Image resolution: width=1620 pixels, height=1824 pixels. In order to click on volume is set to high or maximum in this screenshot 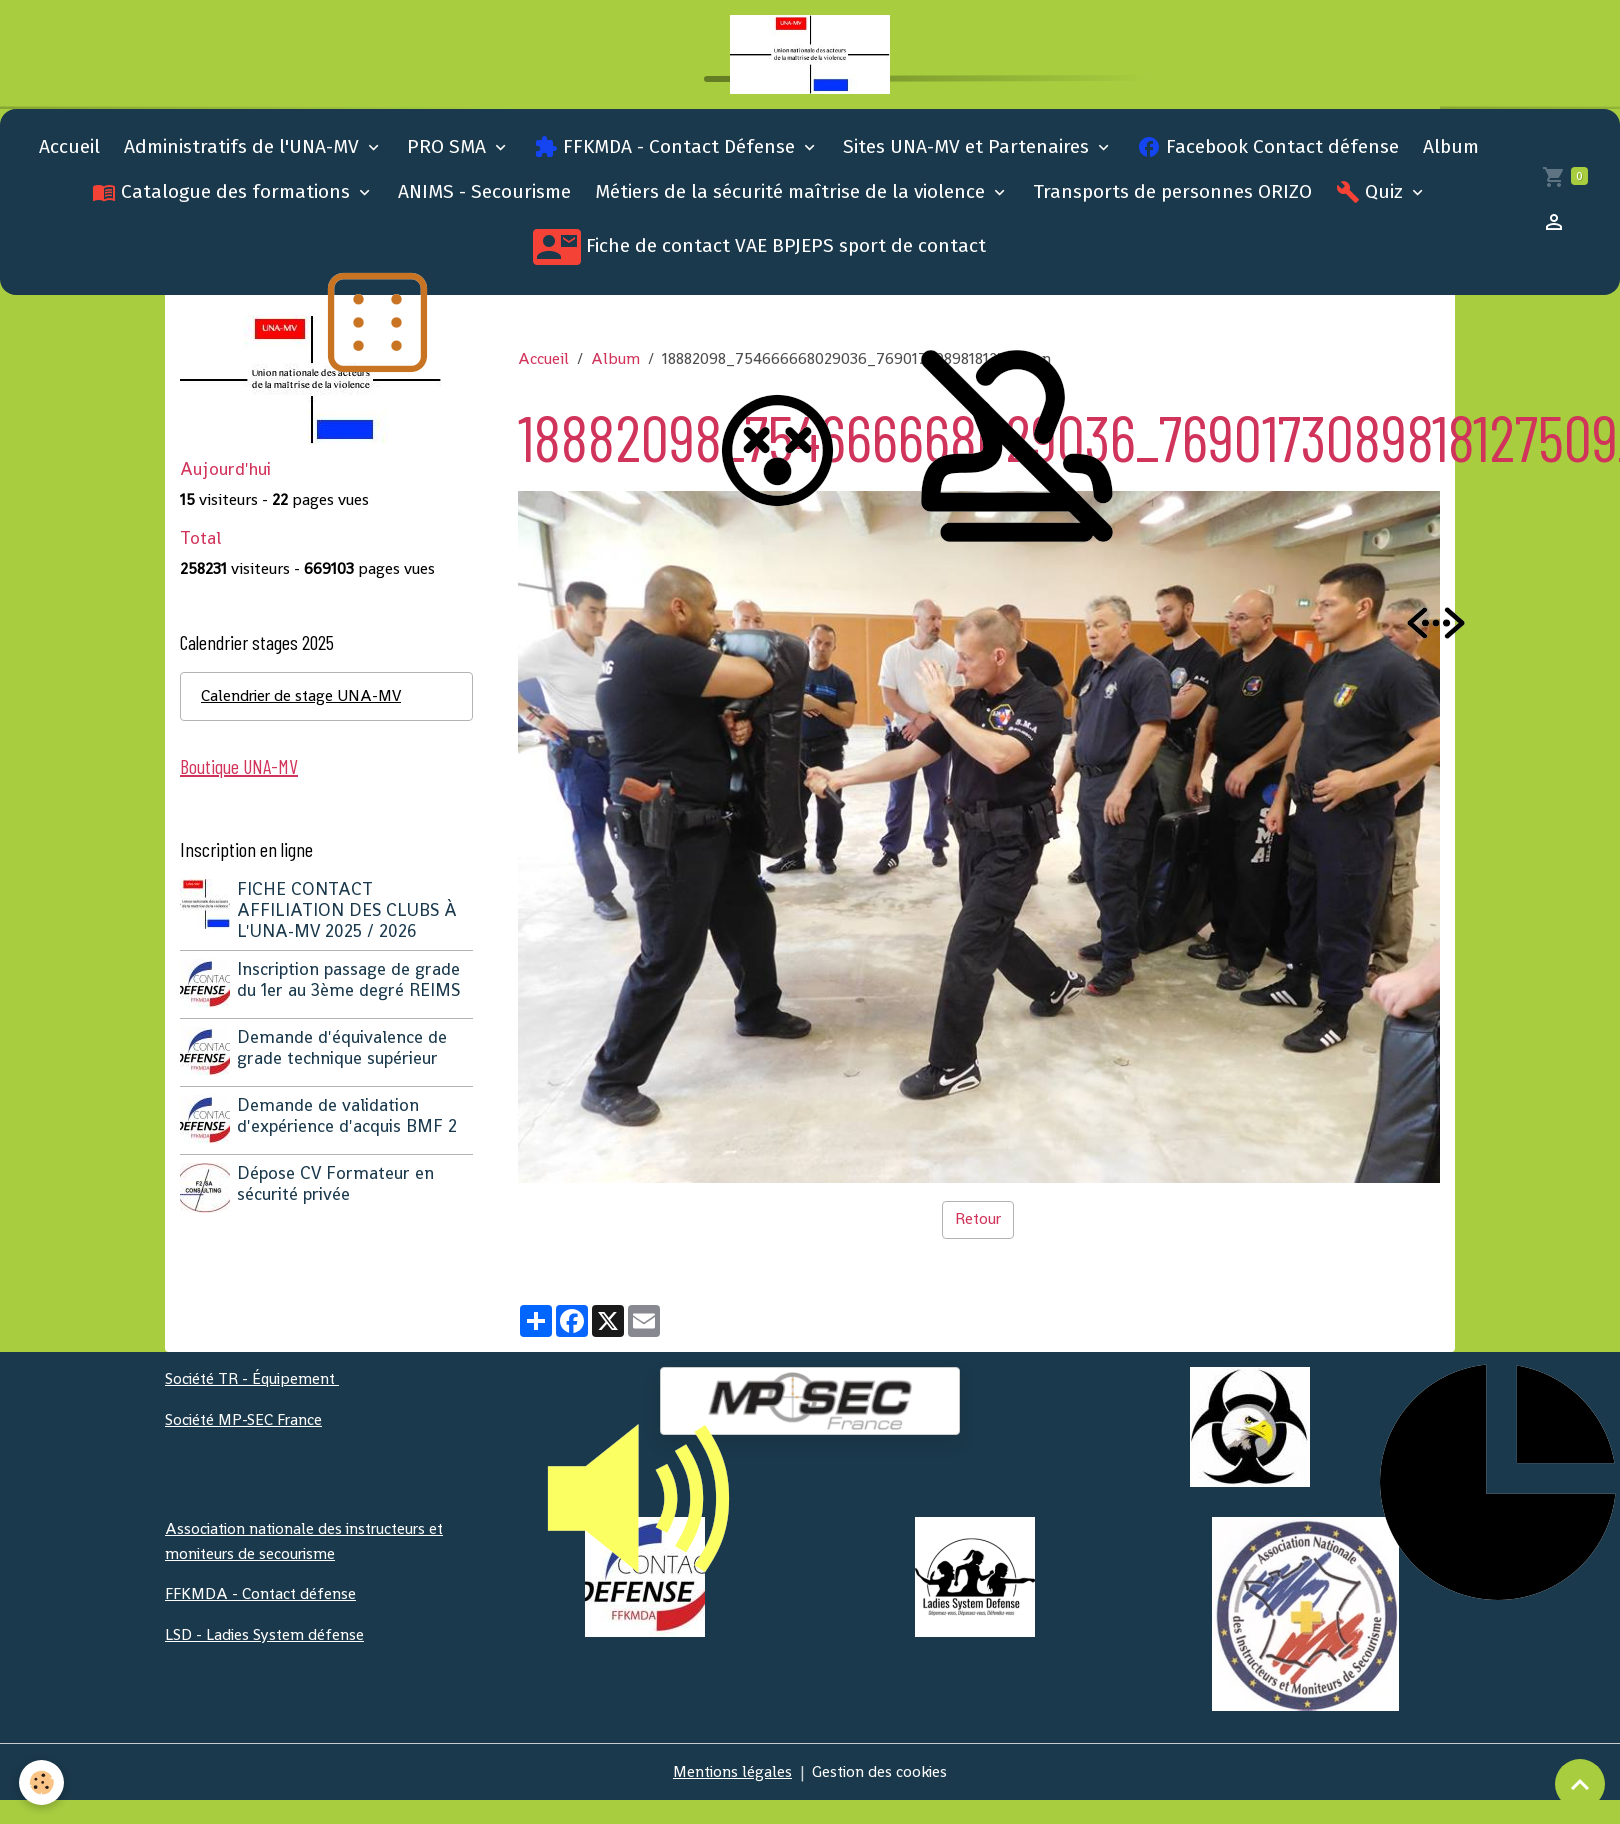, I will do `click(638, 1498)`.